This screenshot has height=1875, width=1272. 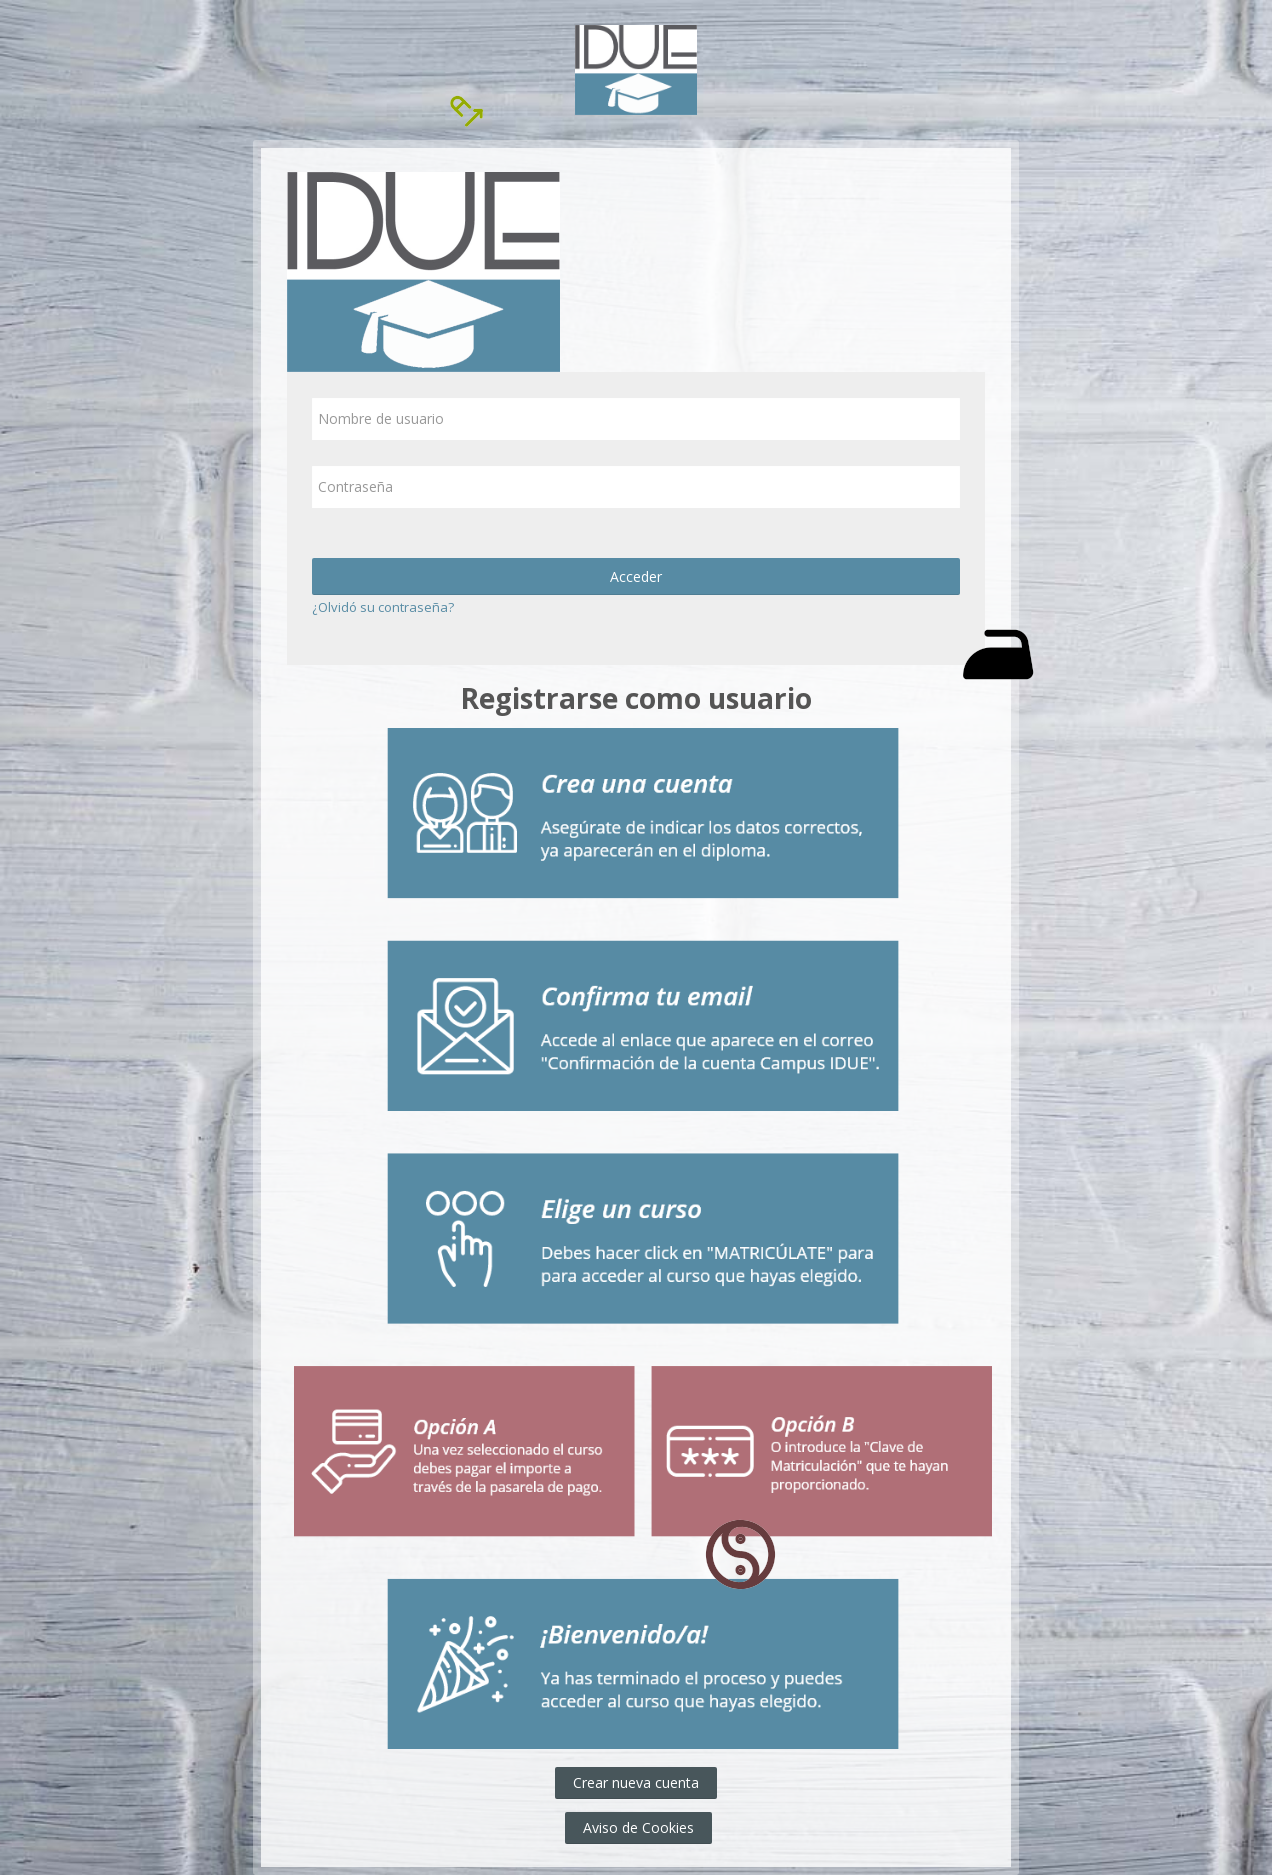 What do you see at coordinates (466, 110) in the screenshot?
I see `change text orientation or direction` at bounding box center [466, 110].